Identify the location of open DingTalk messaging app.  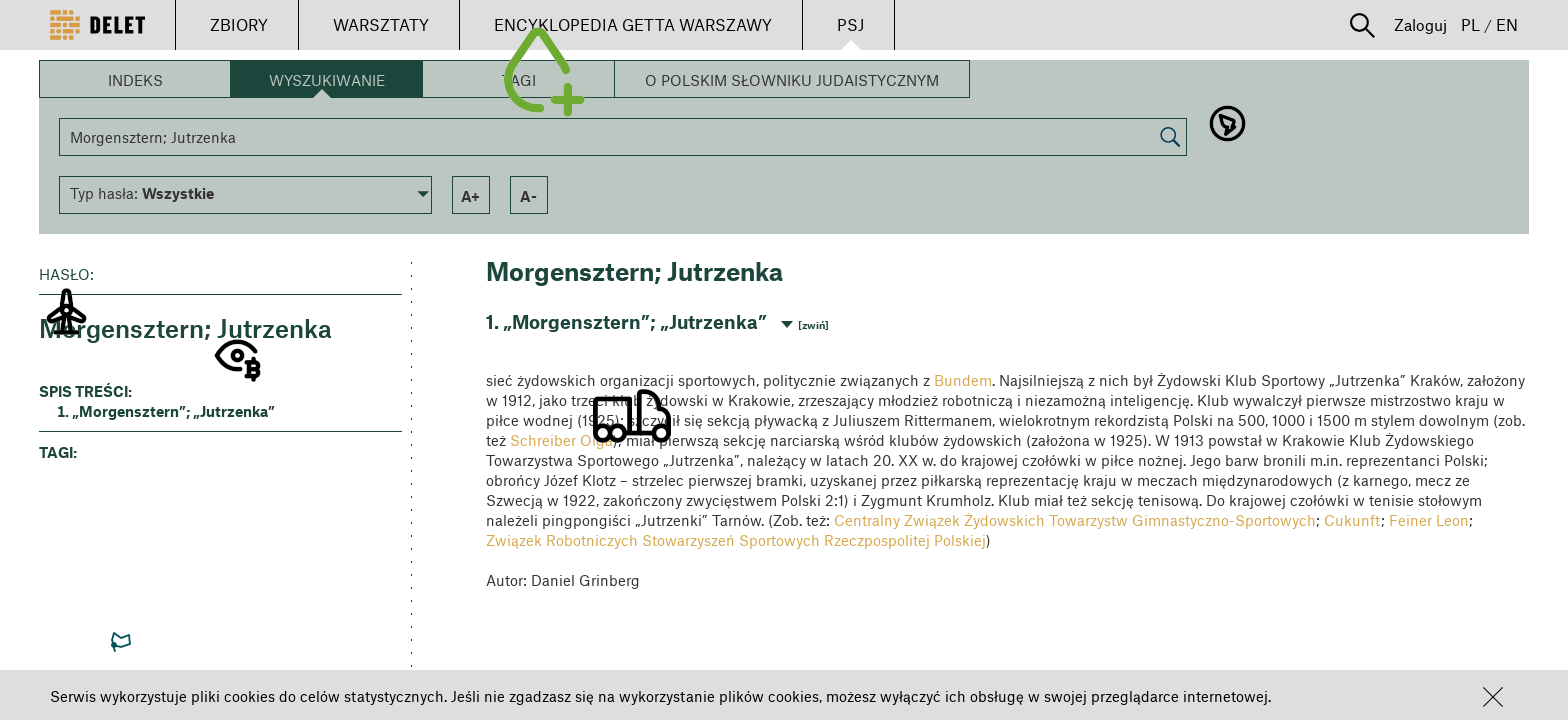
(1227, 123).